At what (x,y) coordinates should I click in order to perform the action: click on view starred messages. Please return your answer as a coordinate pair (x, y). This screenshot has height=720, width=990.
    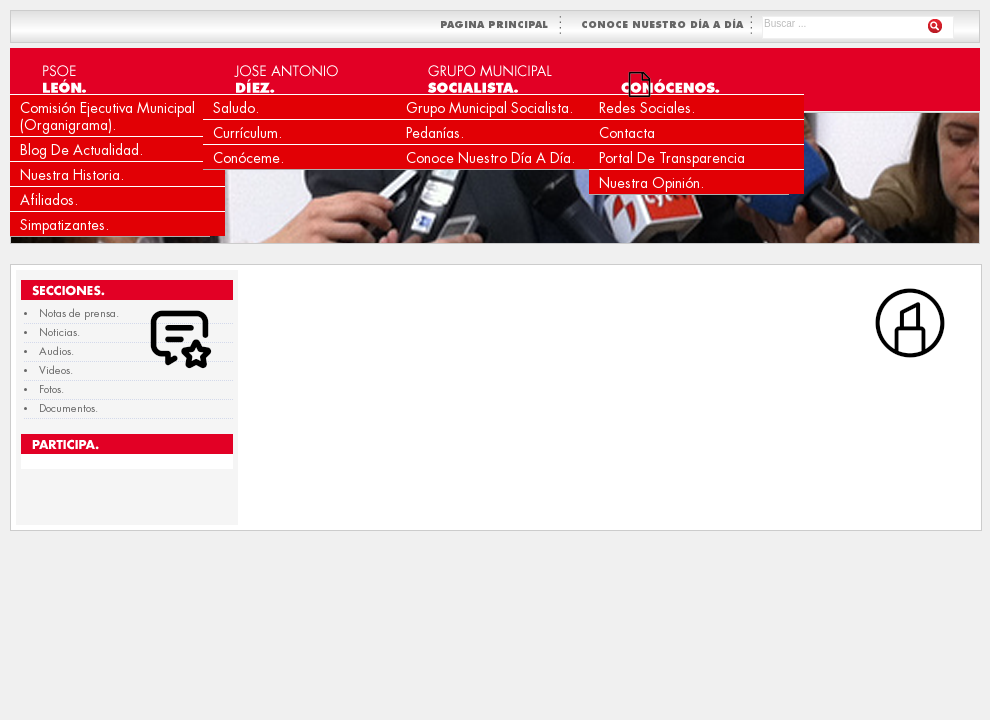
    Looking at the image, I should click on (179, 336).